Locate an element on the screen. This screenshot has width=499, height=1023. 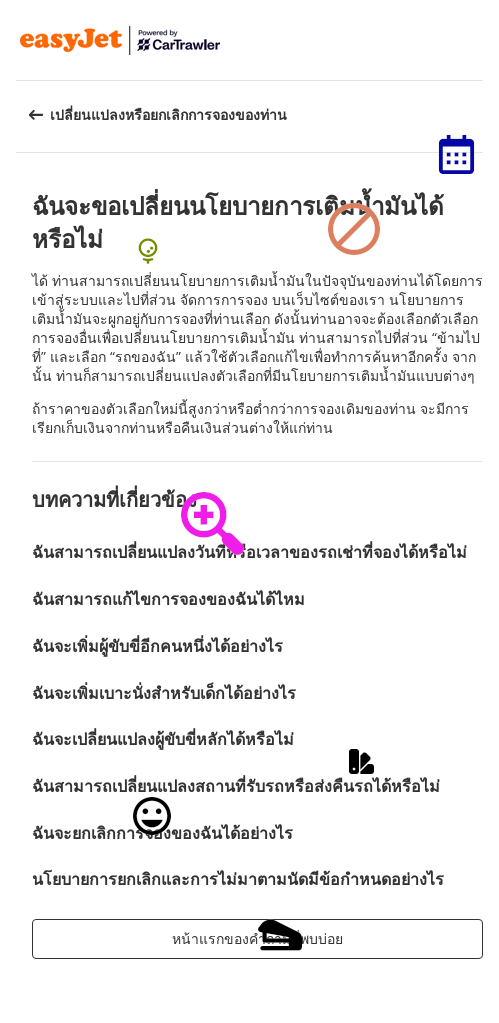
block or ban a user is located at coordinates (354, 229).